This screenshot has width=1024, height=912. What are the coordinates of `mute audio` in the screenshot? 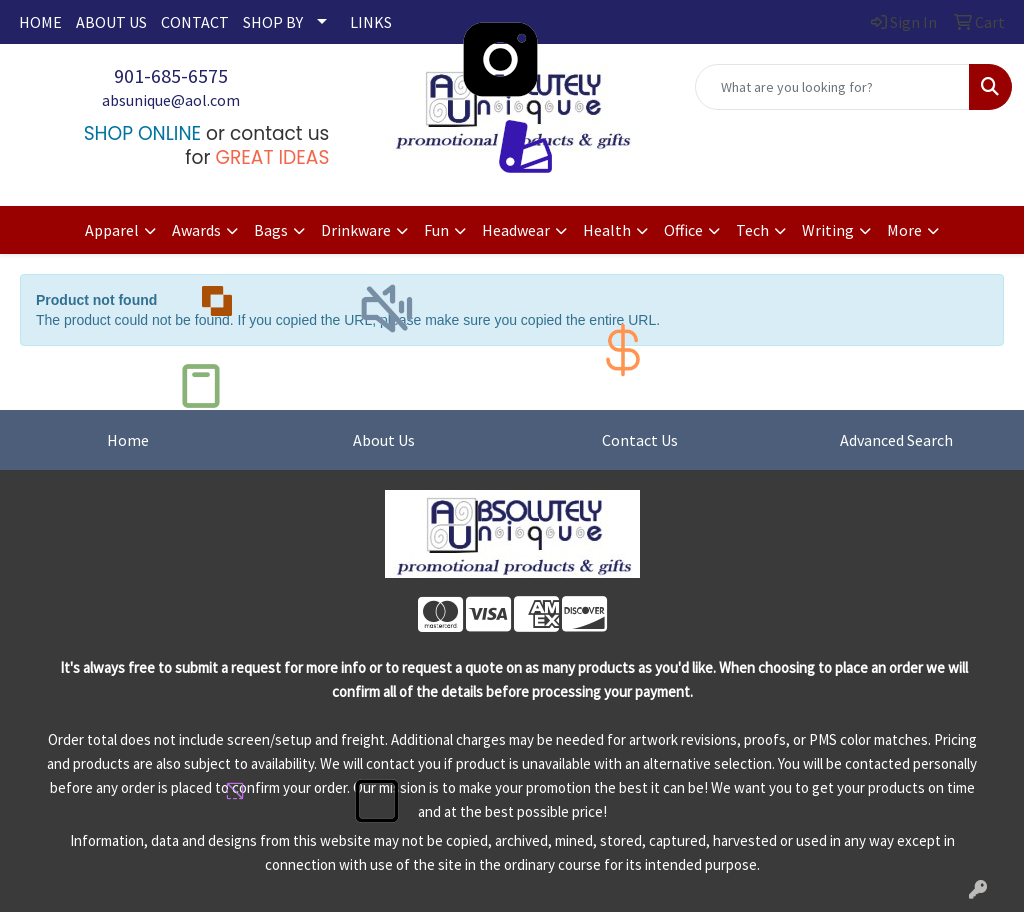 It's located at (385, 308).